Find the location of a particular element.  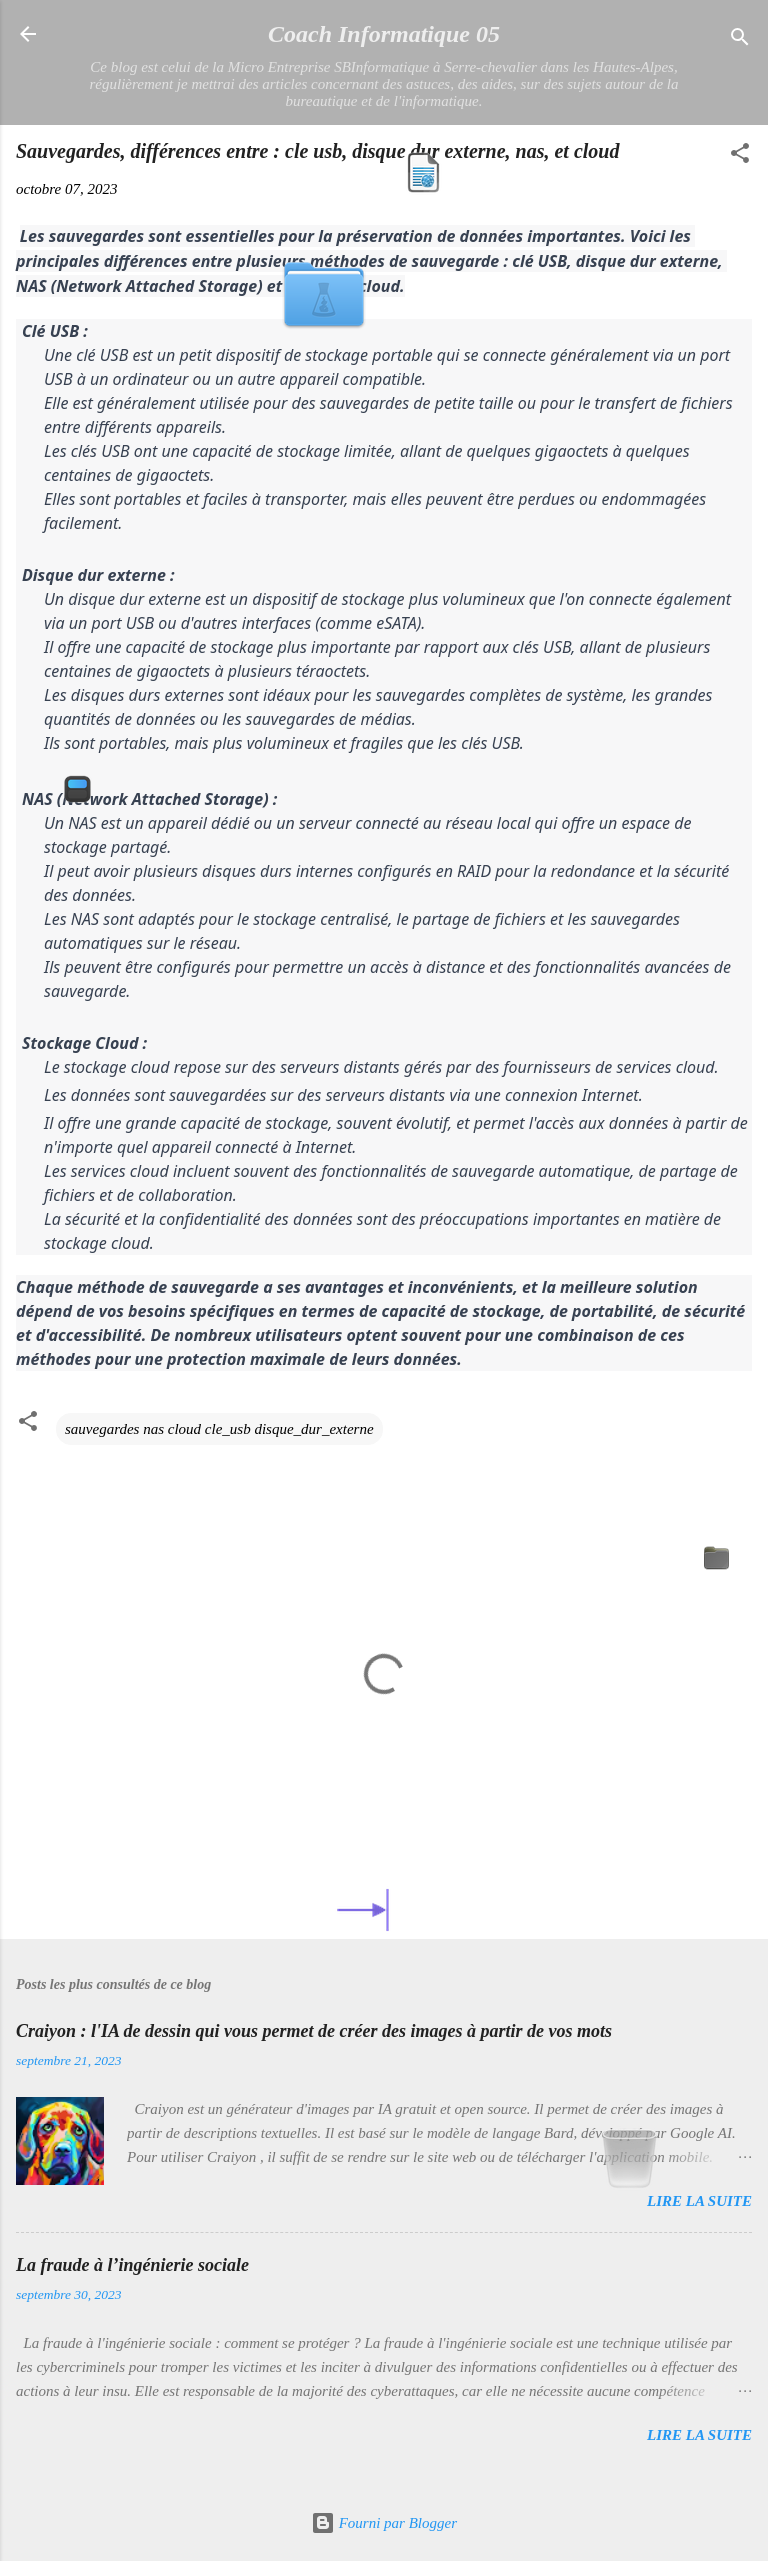

open the trash to view deleted items is located at coordinates (629, 2157).